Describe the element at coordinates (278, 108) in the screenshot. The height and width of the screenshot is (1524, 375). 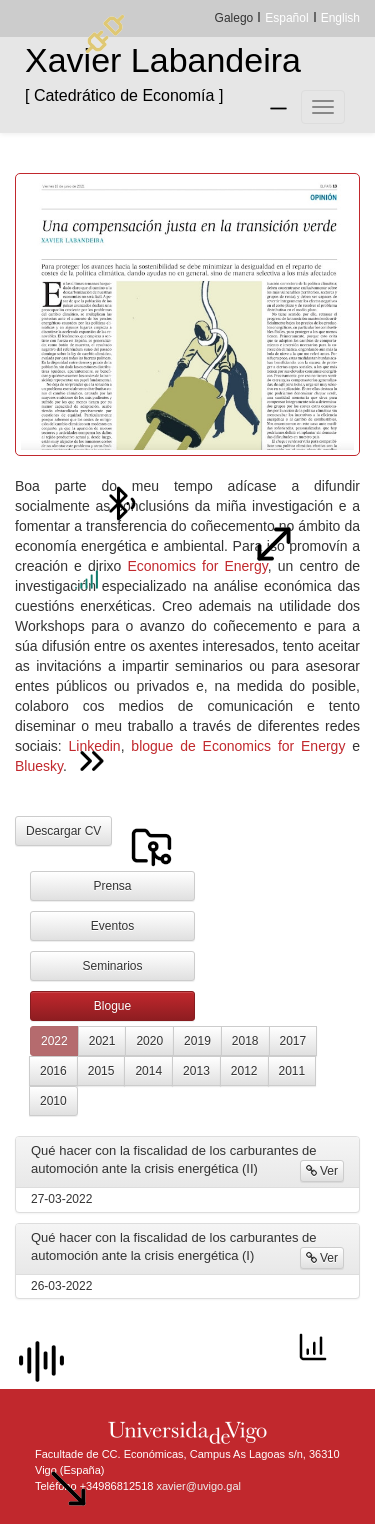
I see `decrease quantity or value` at that location.